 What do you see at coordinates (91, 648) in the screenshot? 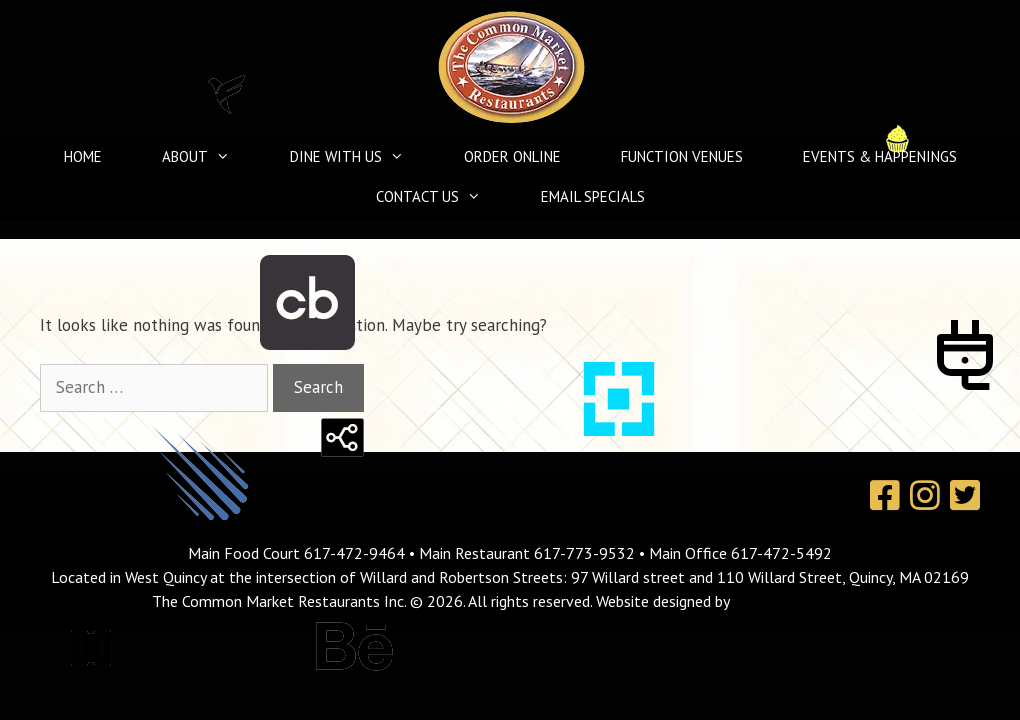
I see `redeem a coupon or discount code` at bounding box center [91, 648].